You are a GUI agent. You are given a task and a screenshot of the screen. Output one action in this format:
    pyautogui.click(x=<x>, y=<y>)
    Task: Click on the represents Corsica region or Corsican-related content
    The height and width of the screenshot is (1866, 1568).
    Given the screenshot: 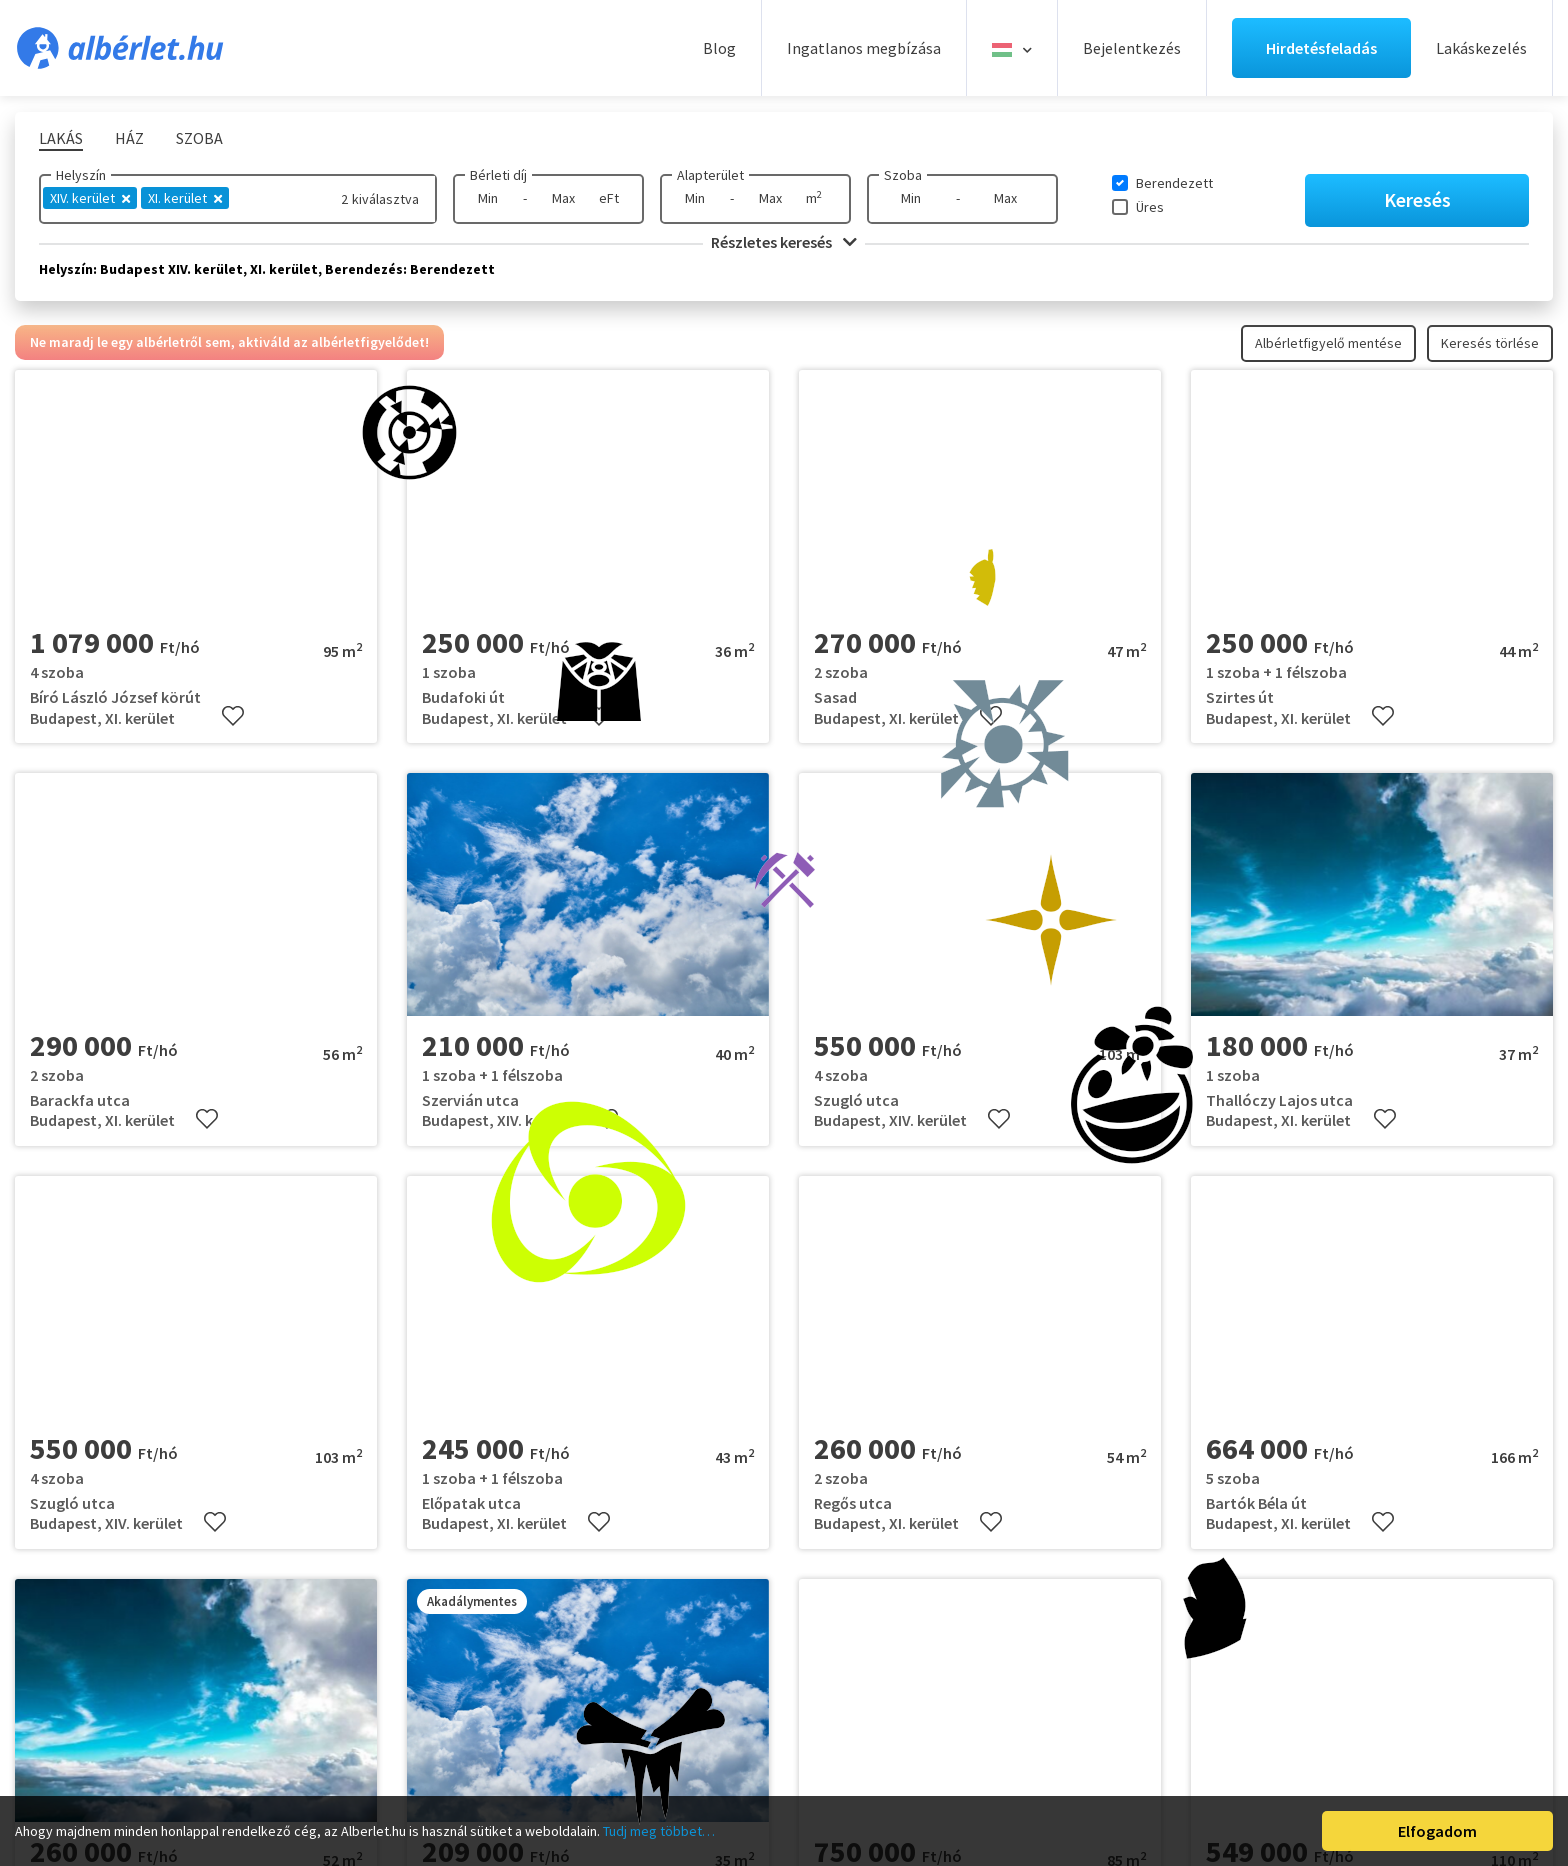 What is the action you would take?
    pyautogui.click(x=982, y=577)
    